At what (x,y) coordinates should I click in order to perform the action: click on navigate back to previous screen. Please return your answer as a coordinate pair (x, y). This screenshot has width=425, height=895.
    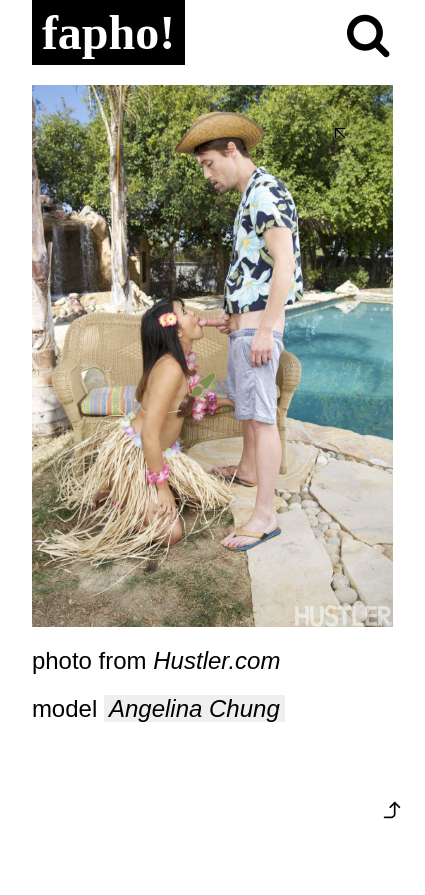
    Looking at the image, I should click on (340, 133).